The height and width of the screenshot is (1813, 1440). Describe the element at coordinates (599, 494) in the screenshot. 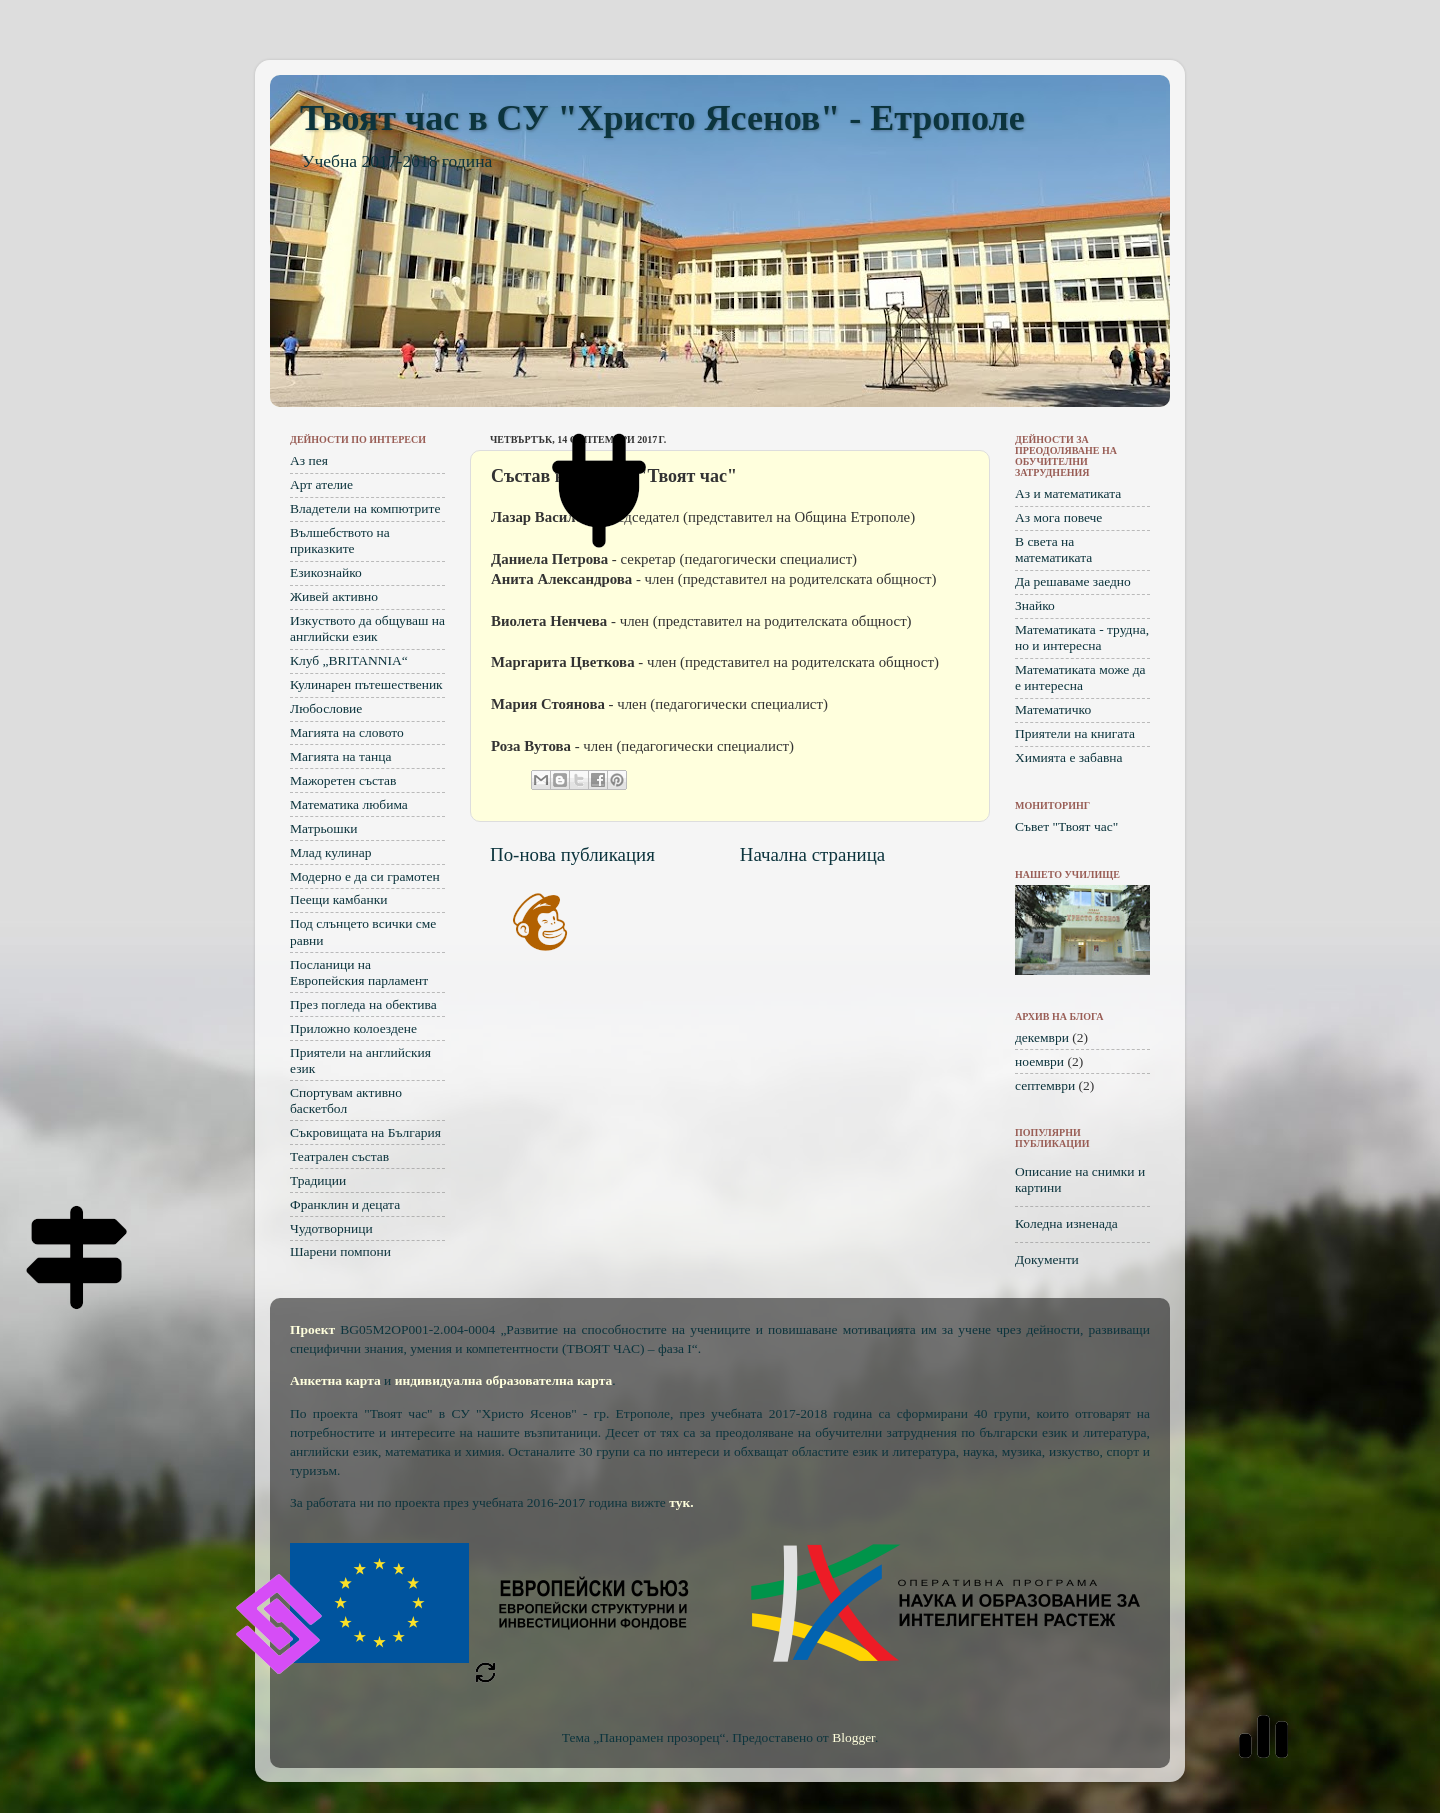

I see `connect to power source` at that location.